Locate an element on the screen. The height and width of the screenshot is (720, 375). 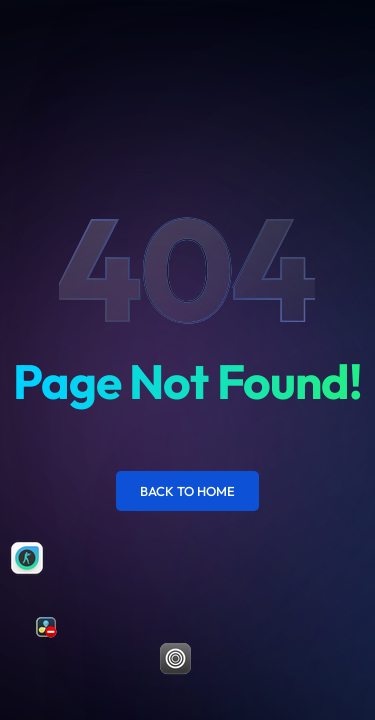
open zen browser app is located at coordinates (175, 658).